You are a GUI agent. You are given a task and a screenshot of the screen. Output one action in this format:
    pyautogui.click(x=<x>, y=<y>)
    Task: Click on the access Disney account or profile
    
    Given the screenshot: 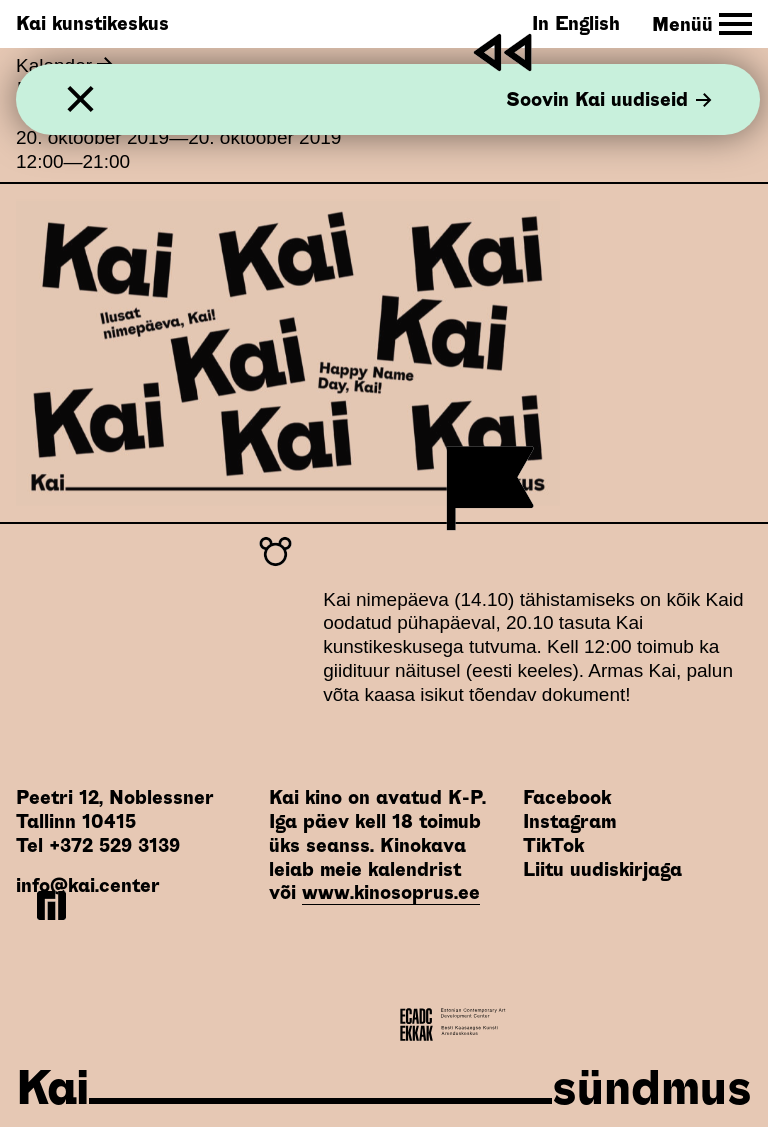 What is the action you would take?
    pyautogui.click(x=275, y=551)
    